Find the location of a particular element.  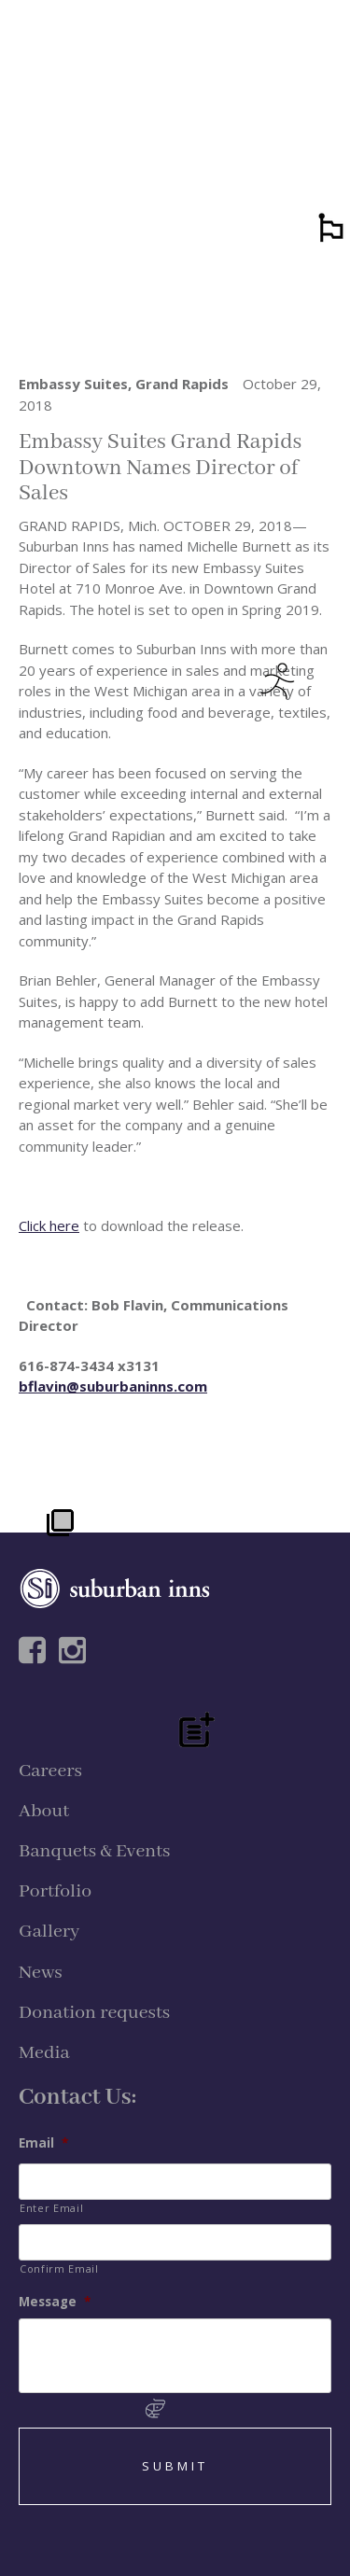

view stacked or layered content is located at coordinates (60, 1522).